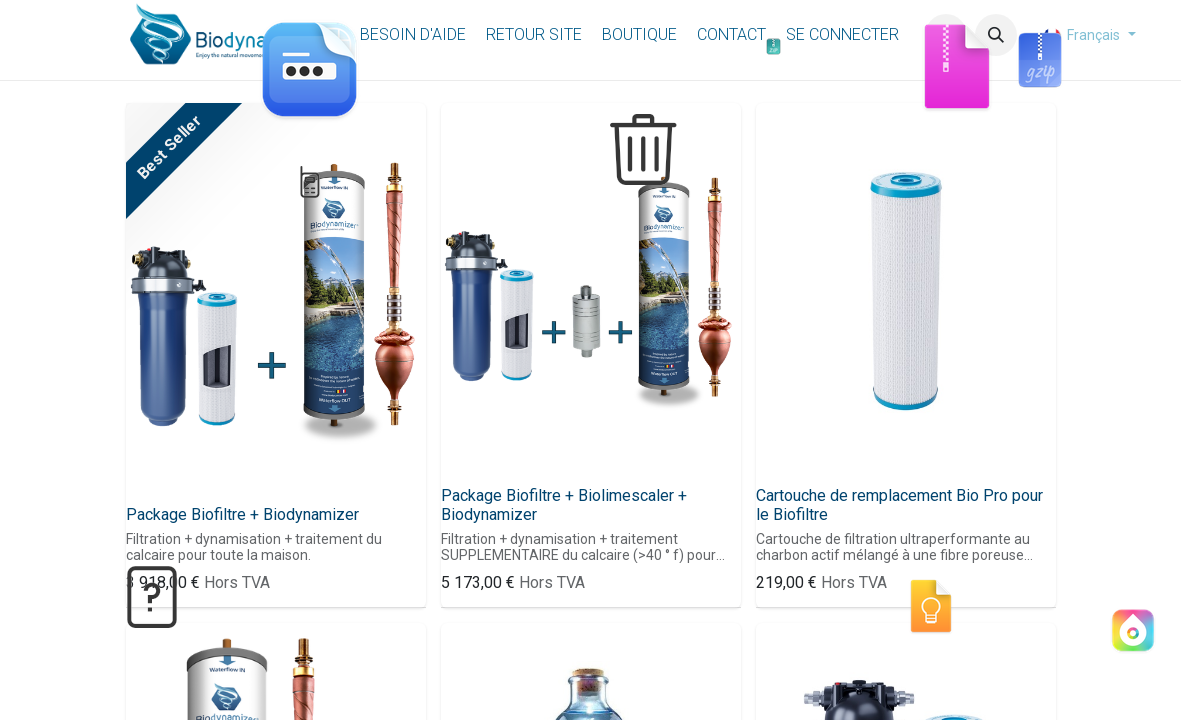 The height and width of the screenshot is (720, 1181). I want to click on clear file history, so click(645, 149).